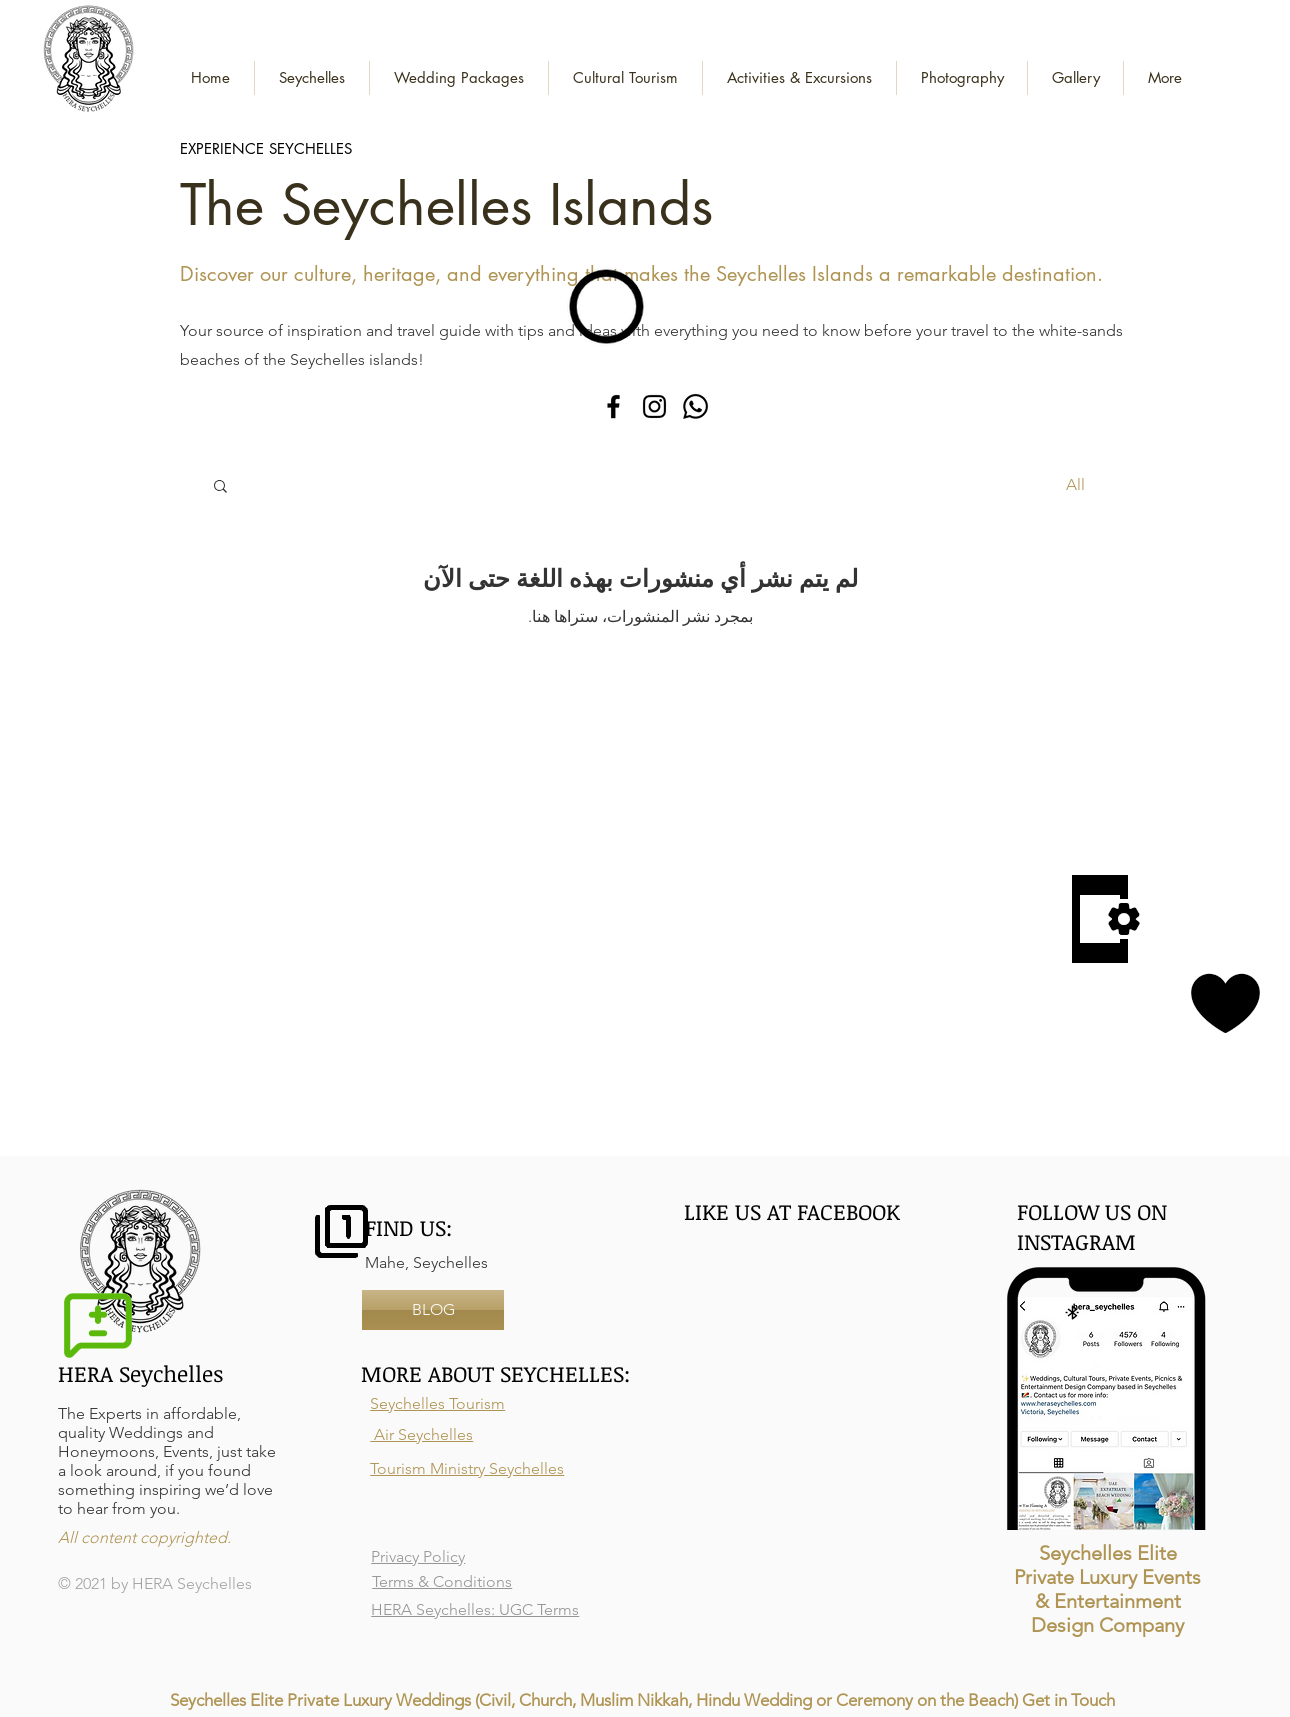  What do you see at coordinates (98, 1324) in the screenshot?
I see `compare or show differences between messages` at bounding box center [98, 1324].